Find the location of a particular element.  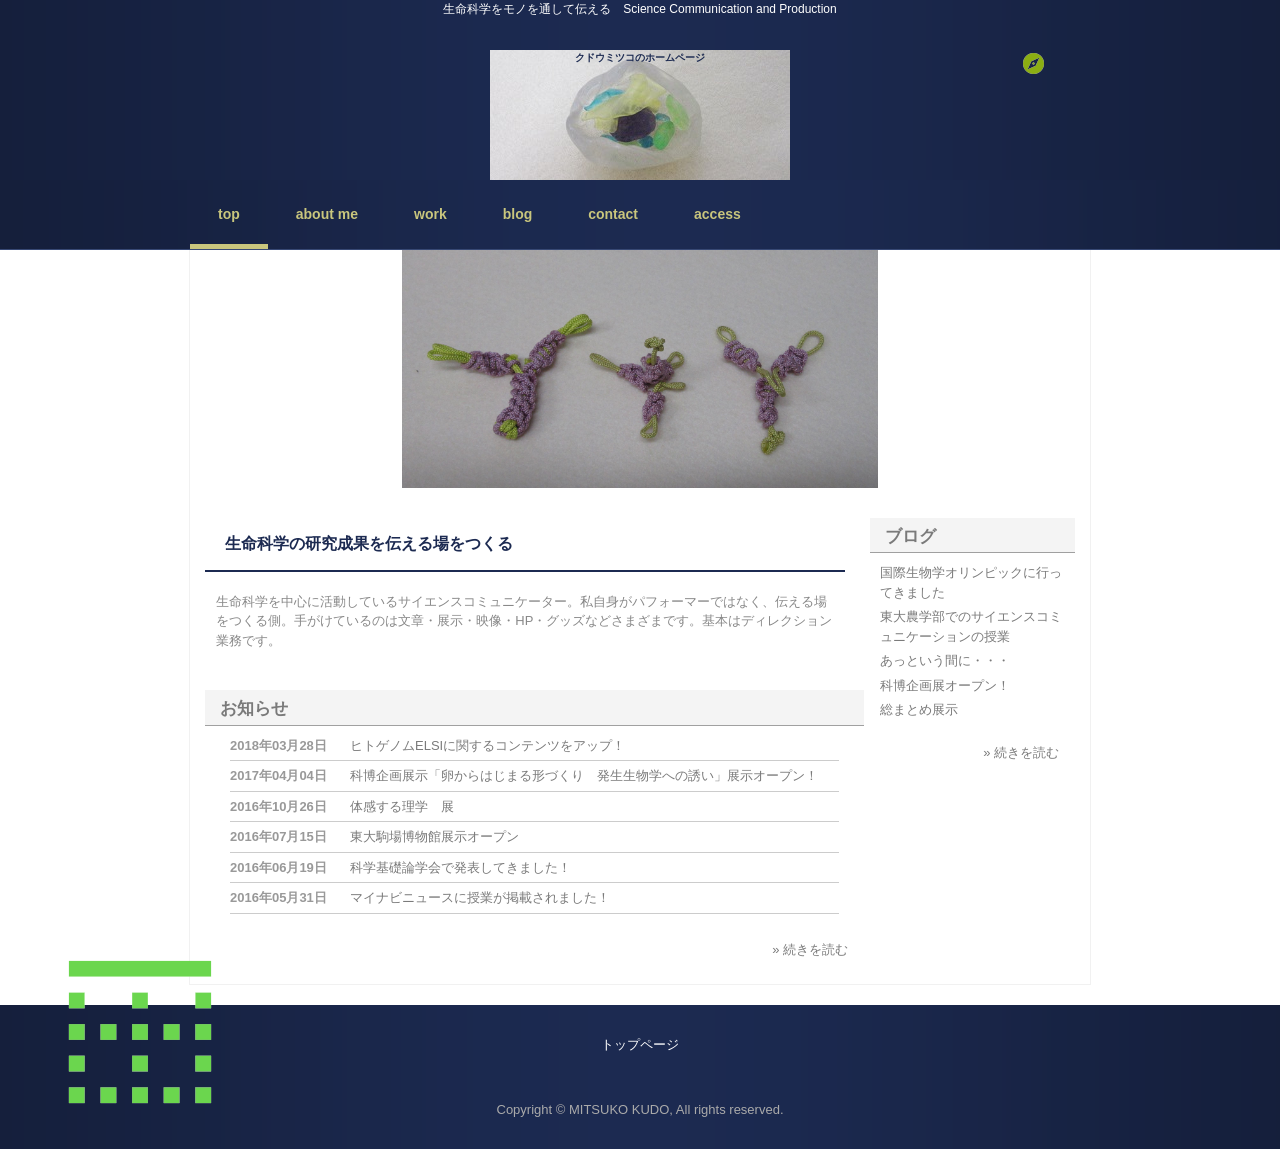

apply border to top edge of selection is located at coordinates (140, 1032).